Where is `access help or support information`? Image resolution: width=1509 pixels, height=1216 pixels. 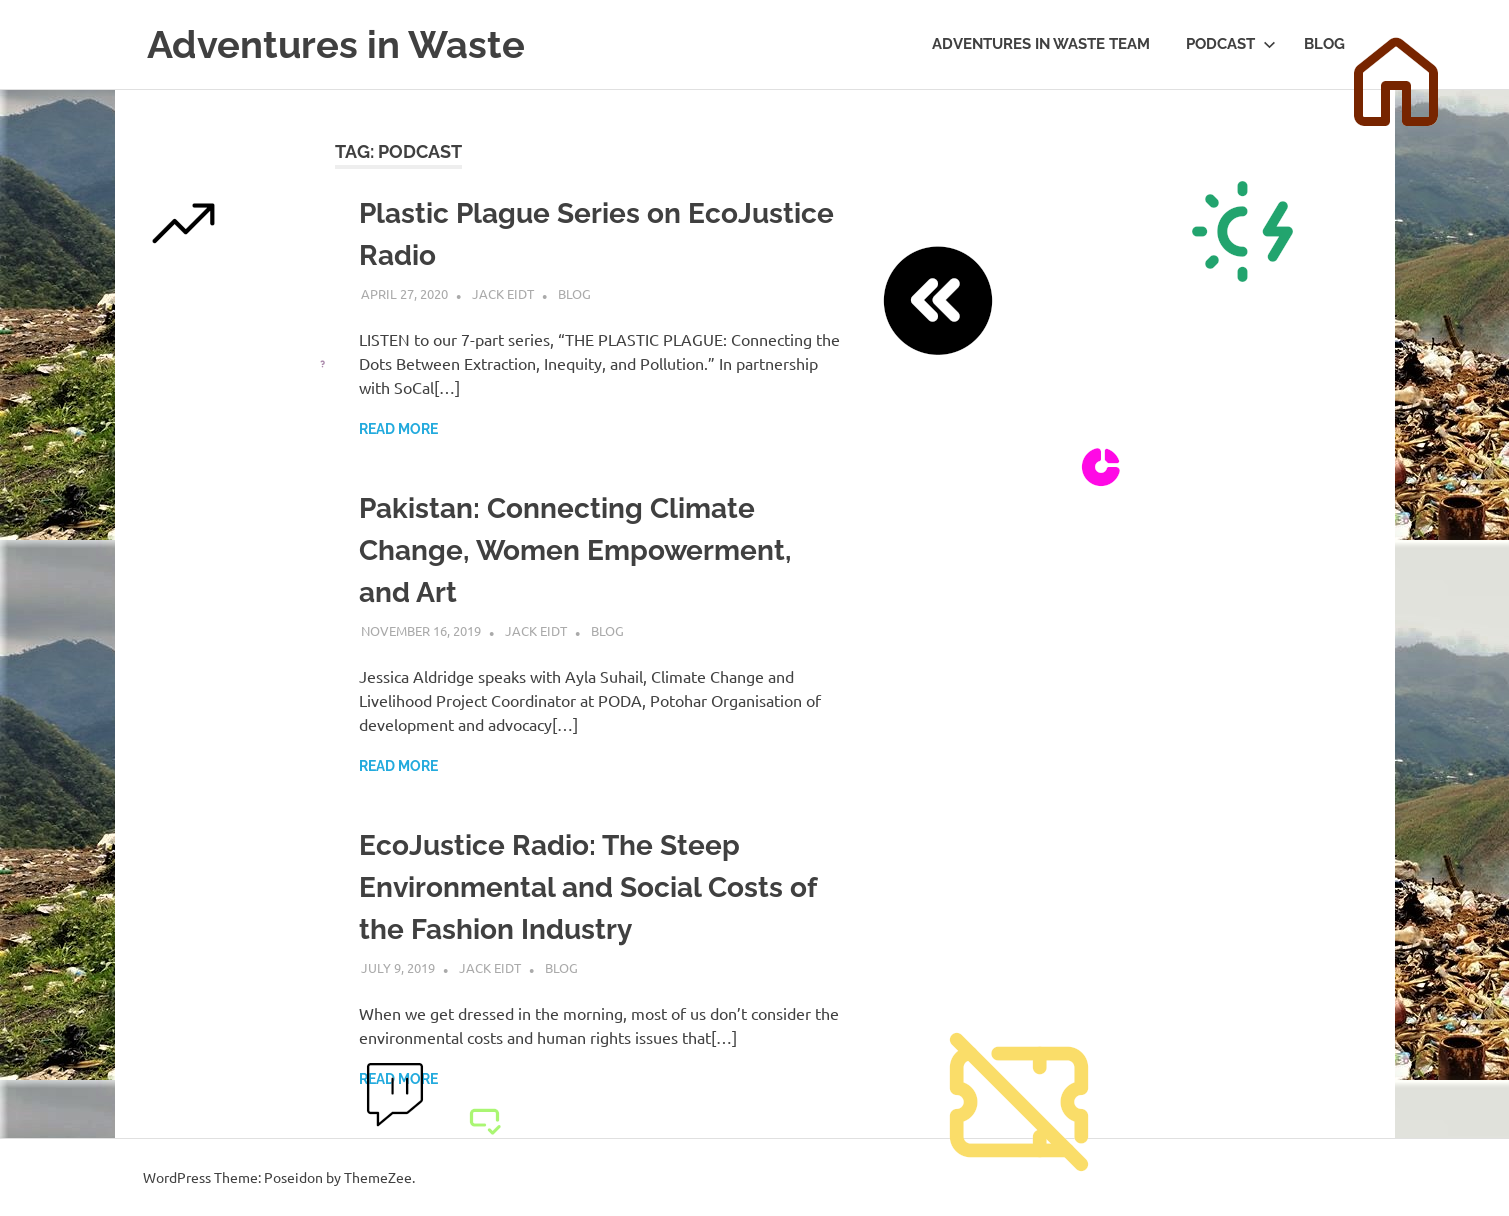 access help or support information is located at coordinates (322, 363).